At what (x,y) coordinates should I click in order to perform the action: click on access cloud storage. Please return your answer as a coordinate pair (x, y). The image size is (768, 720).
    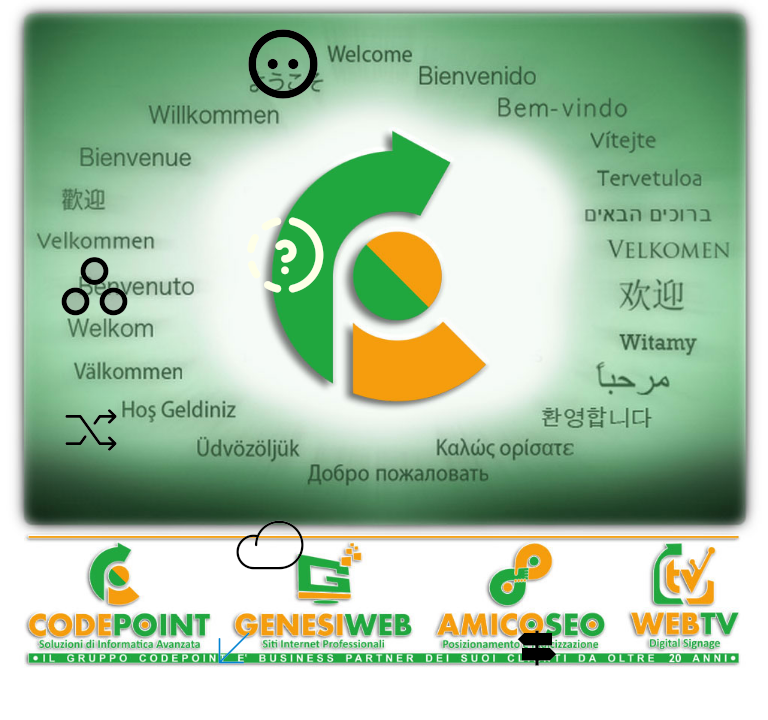
    Looking at the image, I should click on (270, 545).